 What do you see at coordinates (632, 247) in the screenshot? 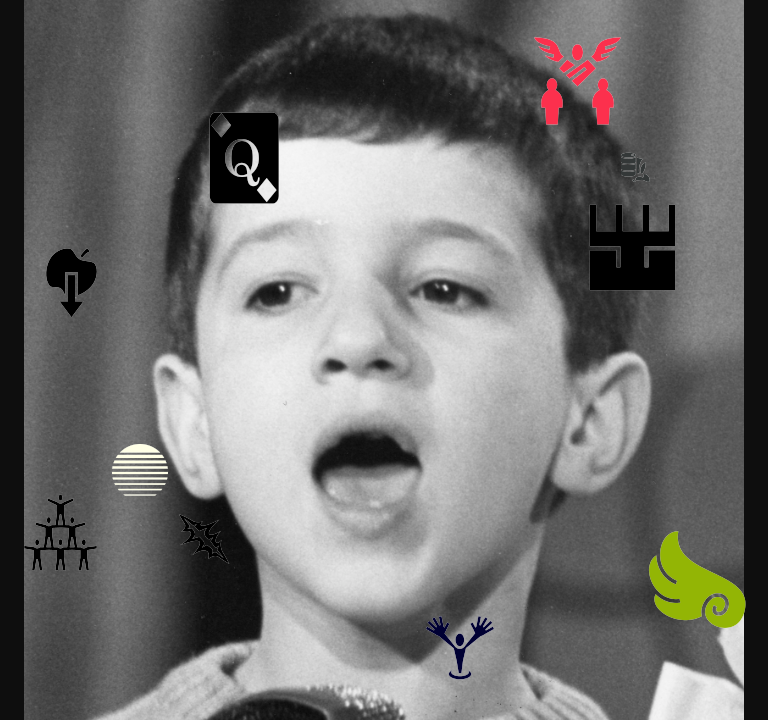
I see `castle or fortress icon for strategy games` at bounding box center [632, 247].